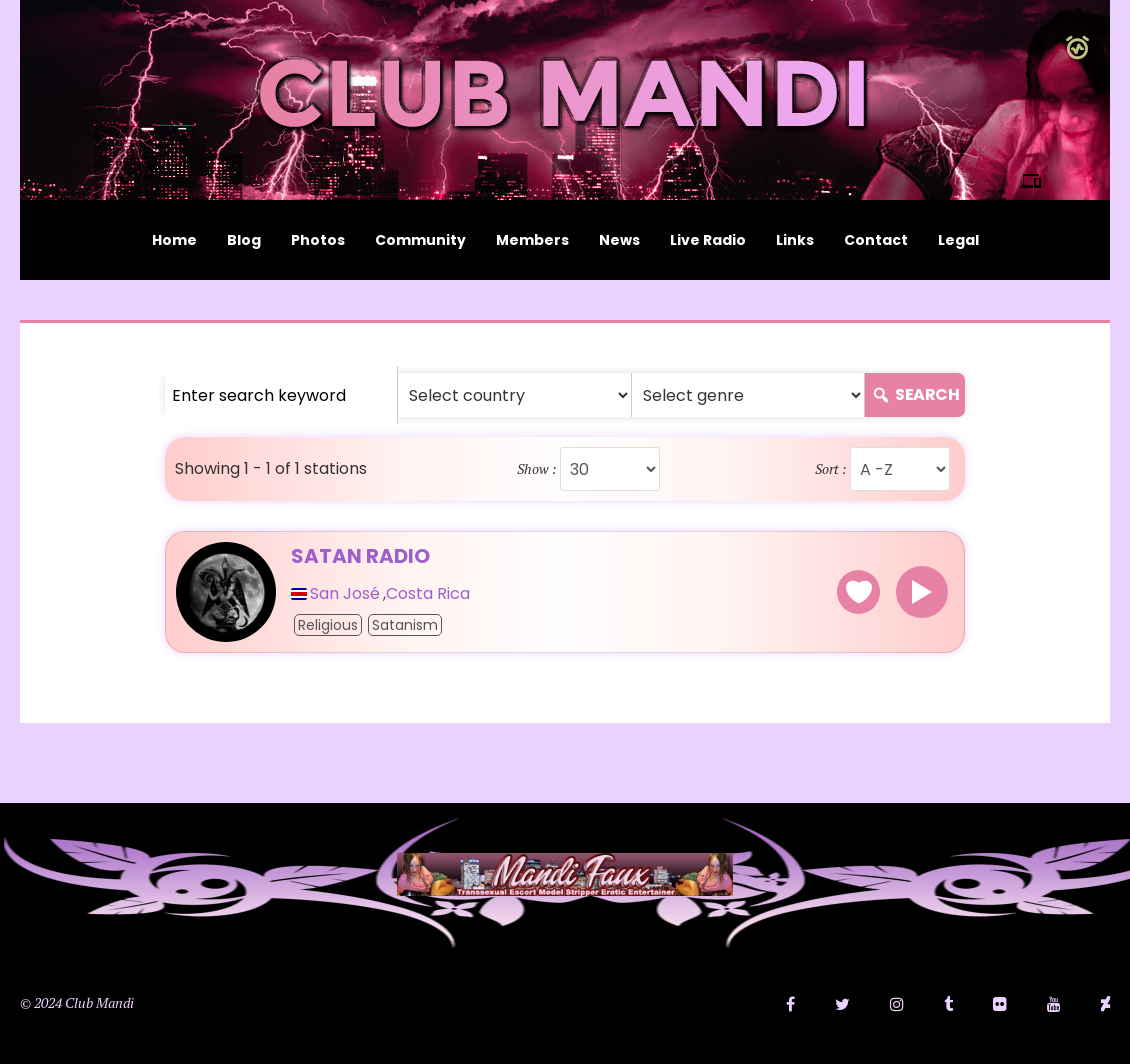  I want to click on view average alarm or alert statistics, so click(1077, 47).